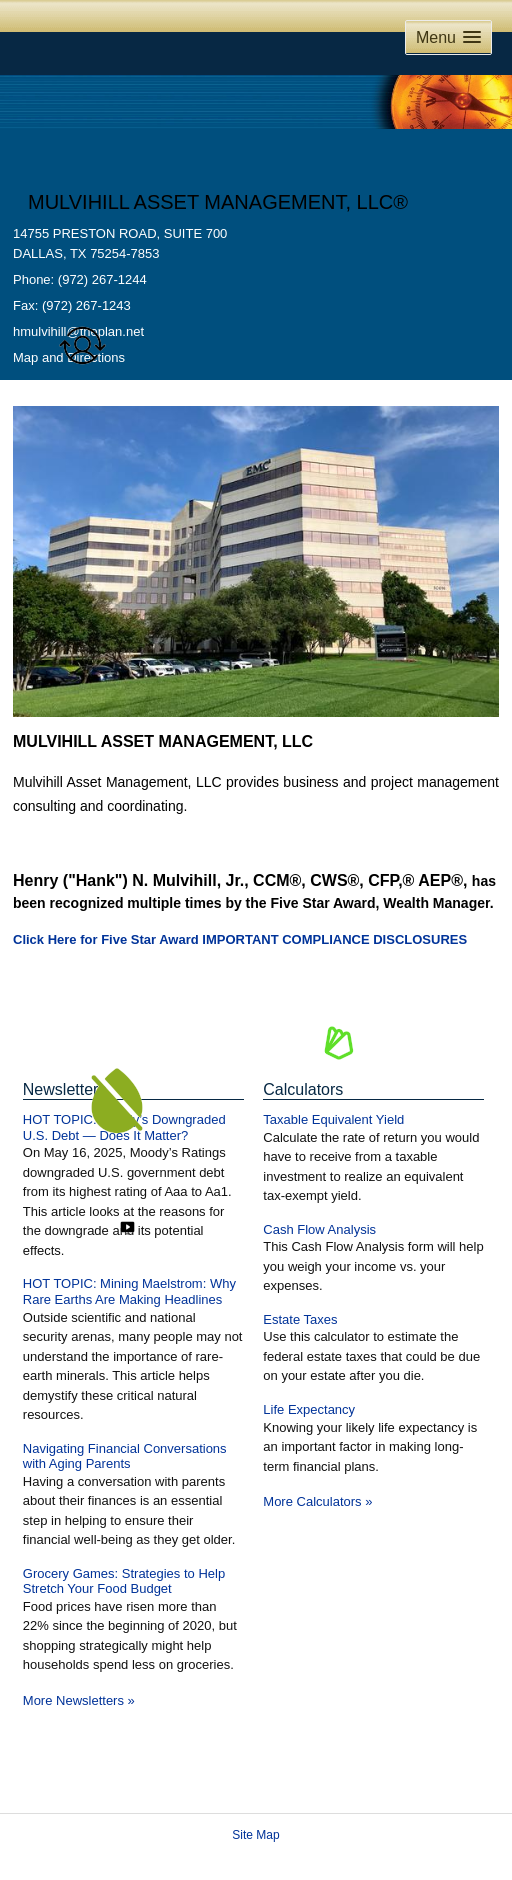 The width and height of the screenshot is (512, 1880). Describe the element at coordinates (127, 1227) in the screenshot. I see `play video on display` at that location.